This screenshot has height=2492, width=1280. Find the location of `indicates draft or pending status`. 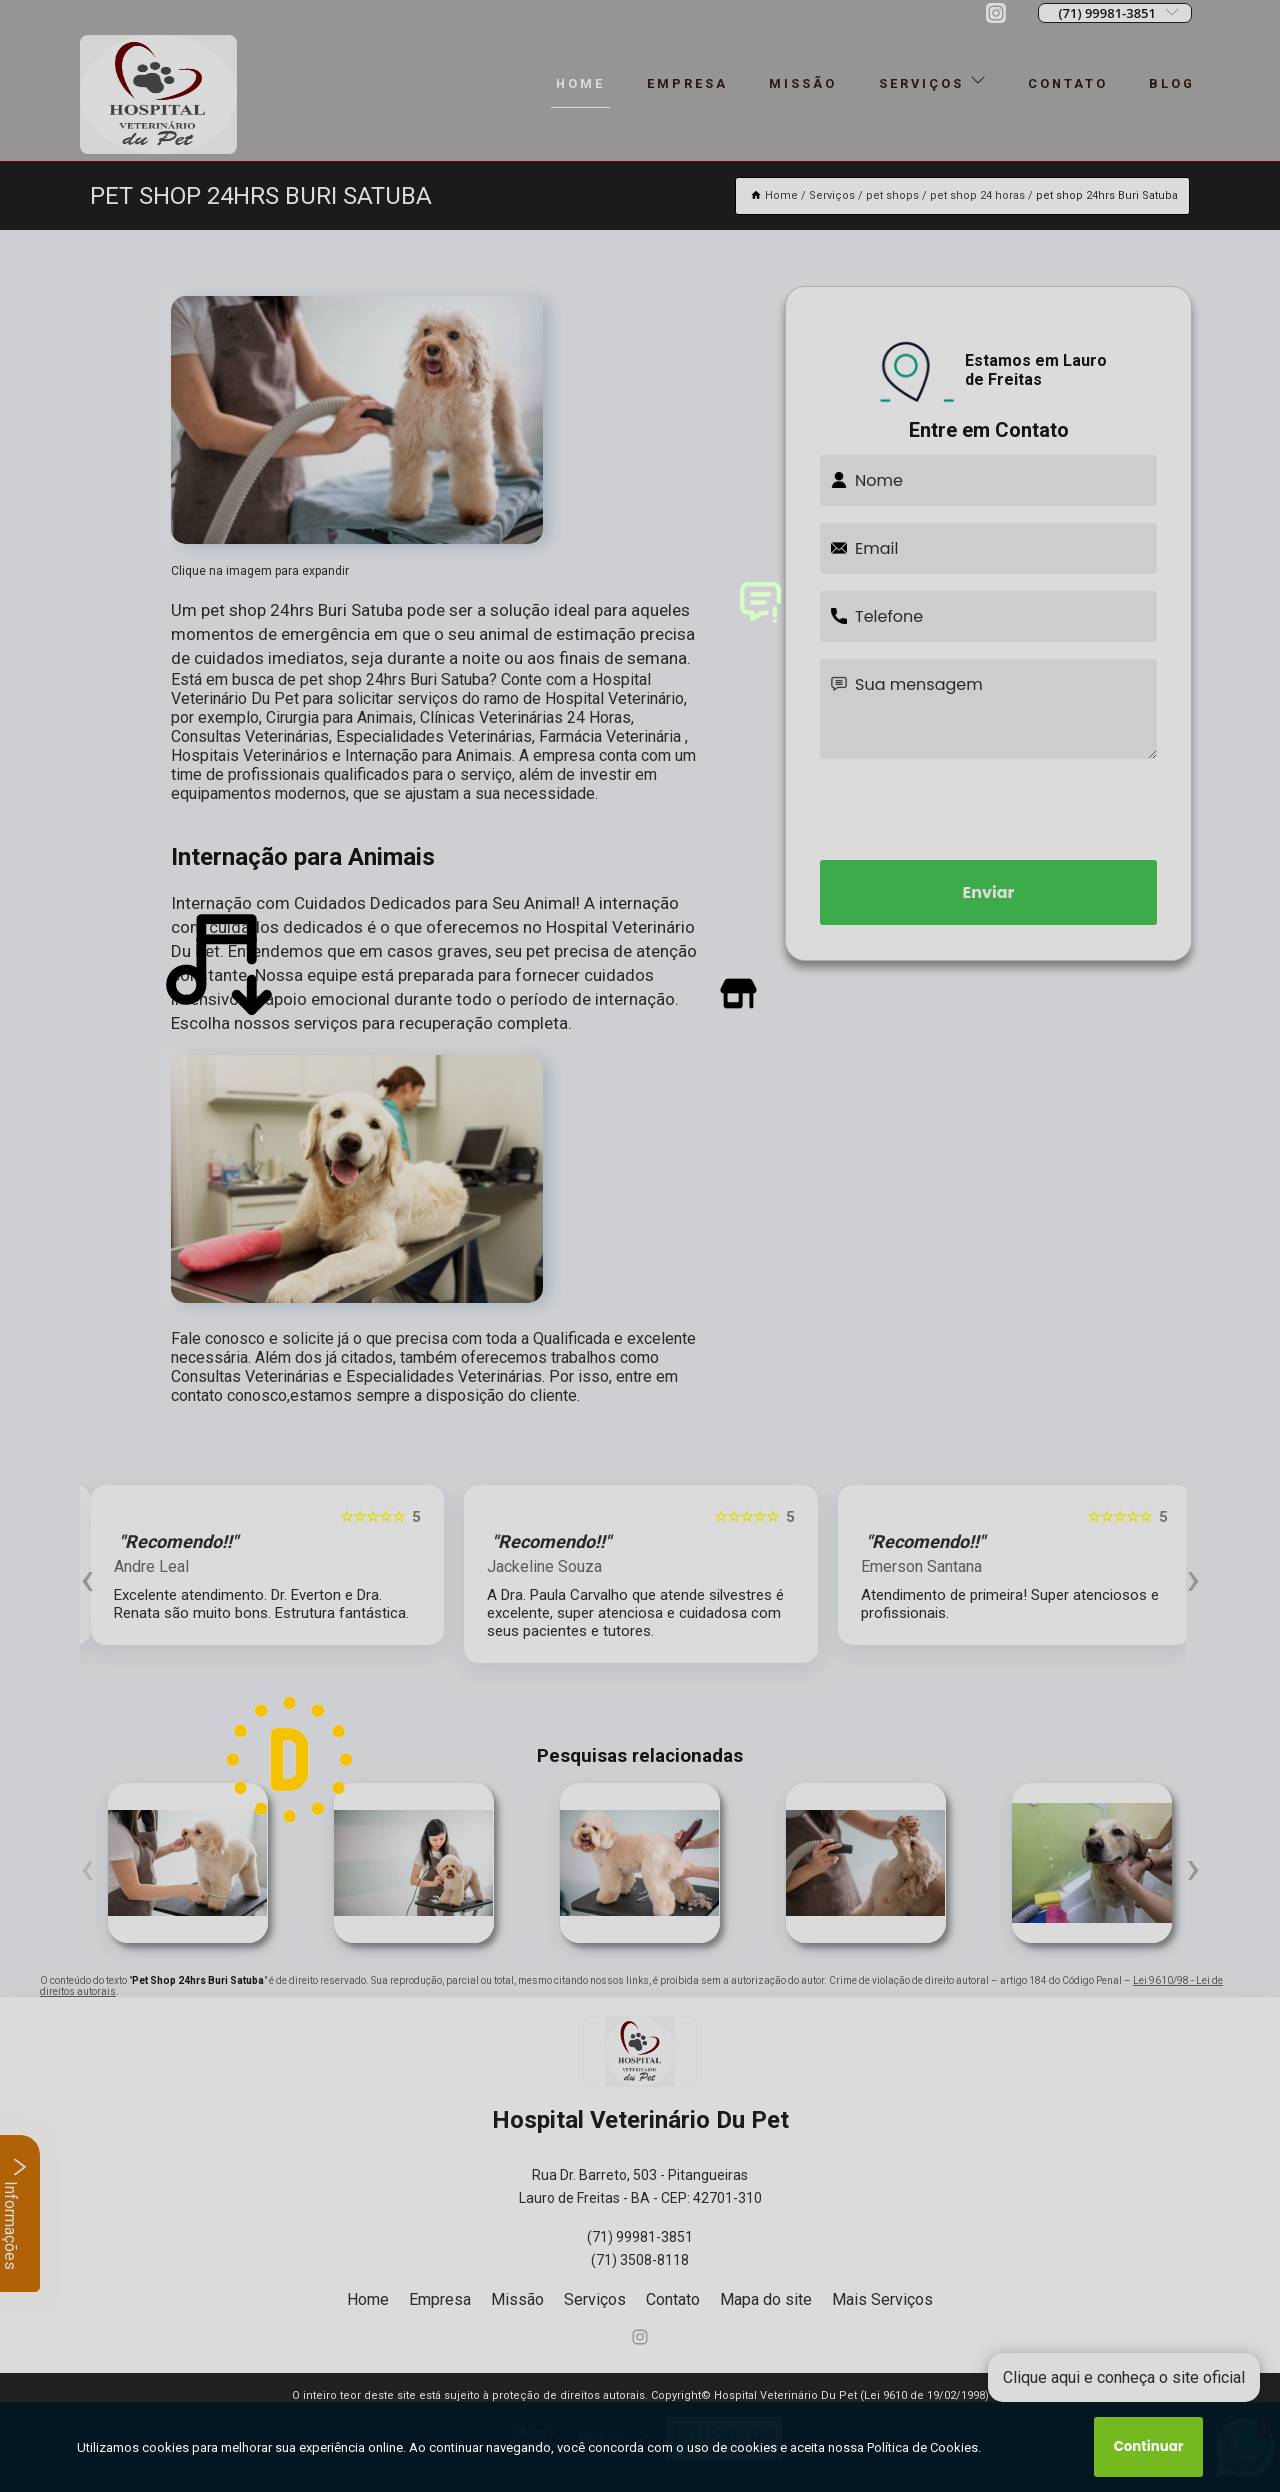

indicates draft or pending status is located at coordinates (289, 1759).